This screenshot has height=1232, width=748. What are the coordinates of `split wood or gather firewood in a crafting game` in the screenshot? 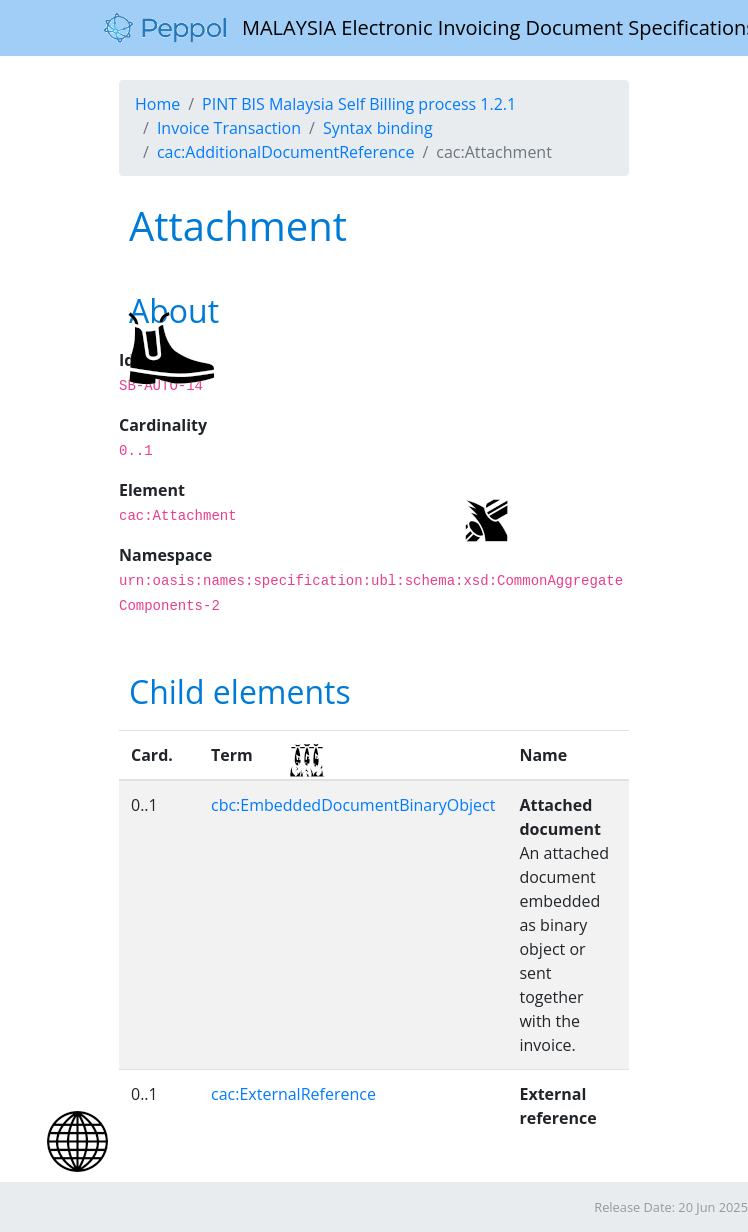 It's located at (486, 520).